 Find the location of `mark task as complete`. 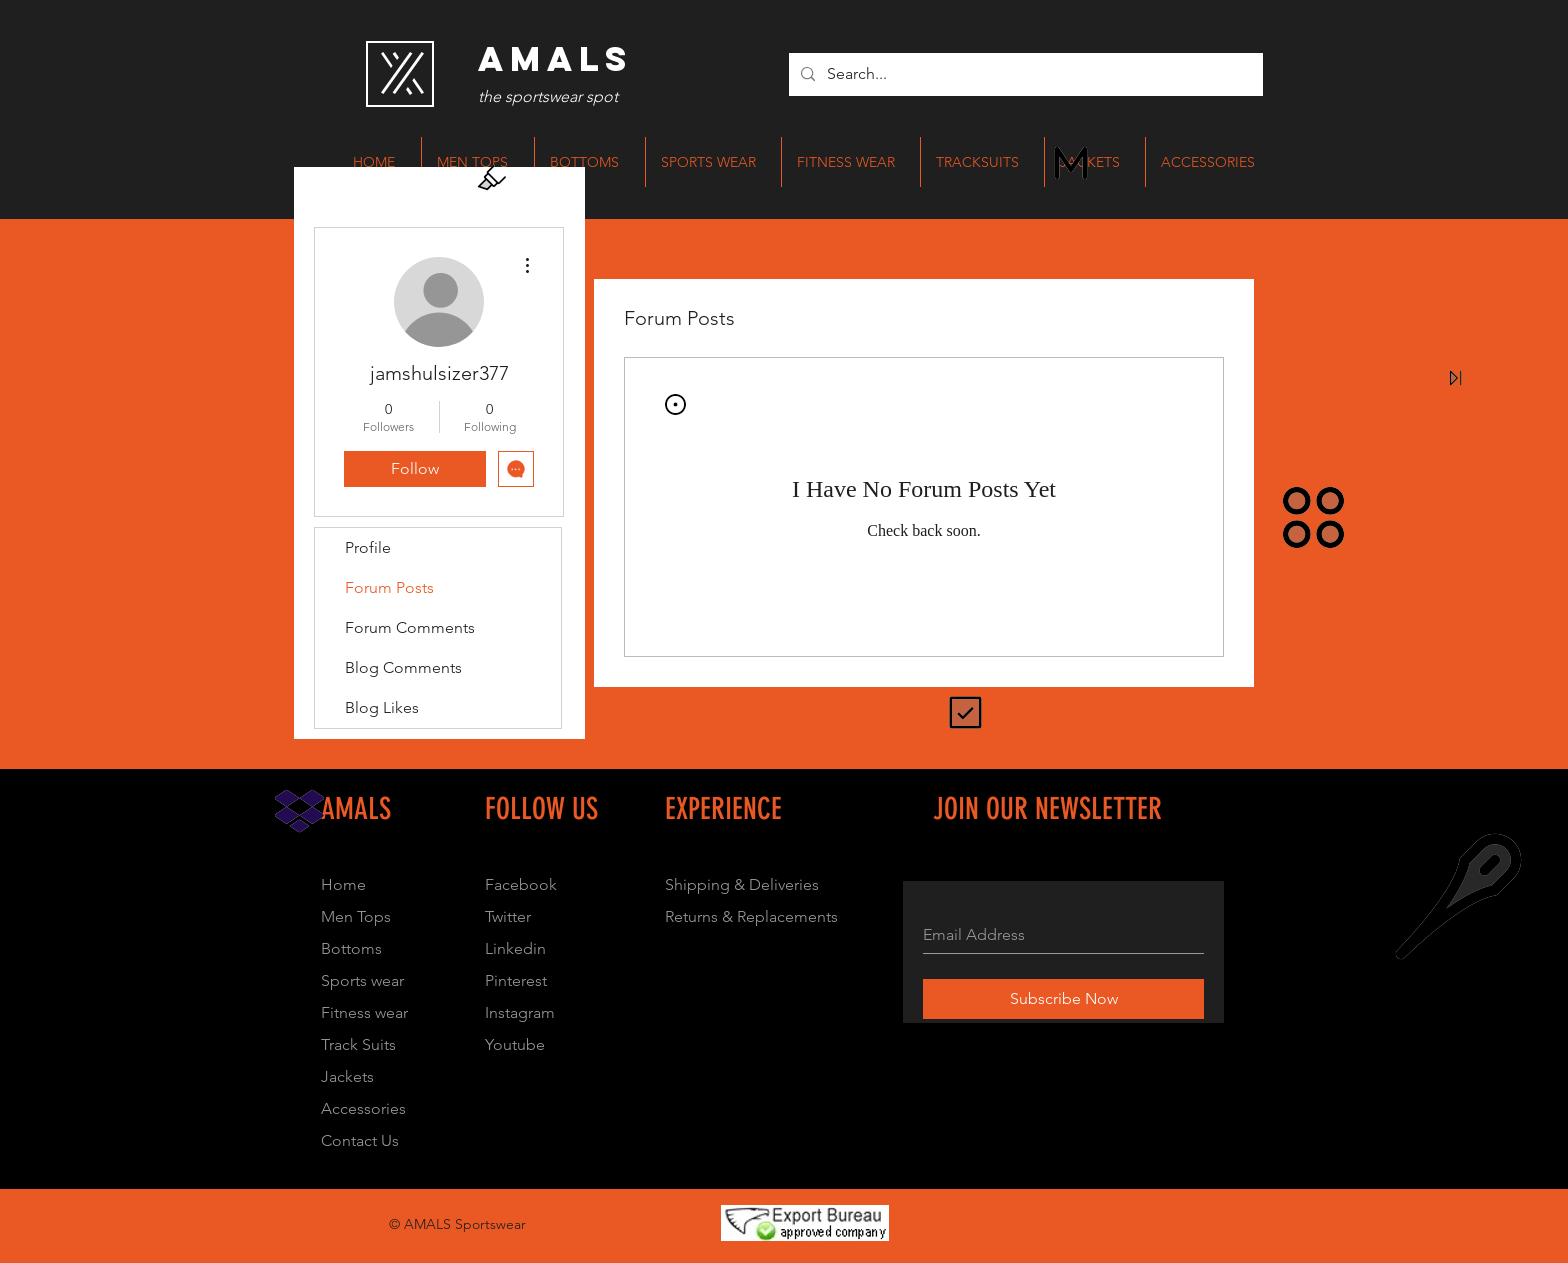

mark task as complete is located at coordinates (965, 712).